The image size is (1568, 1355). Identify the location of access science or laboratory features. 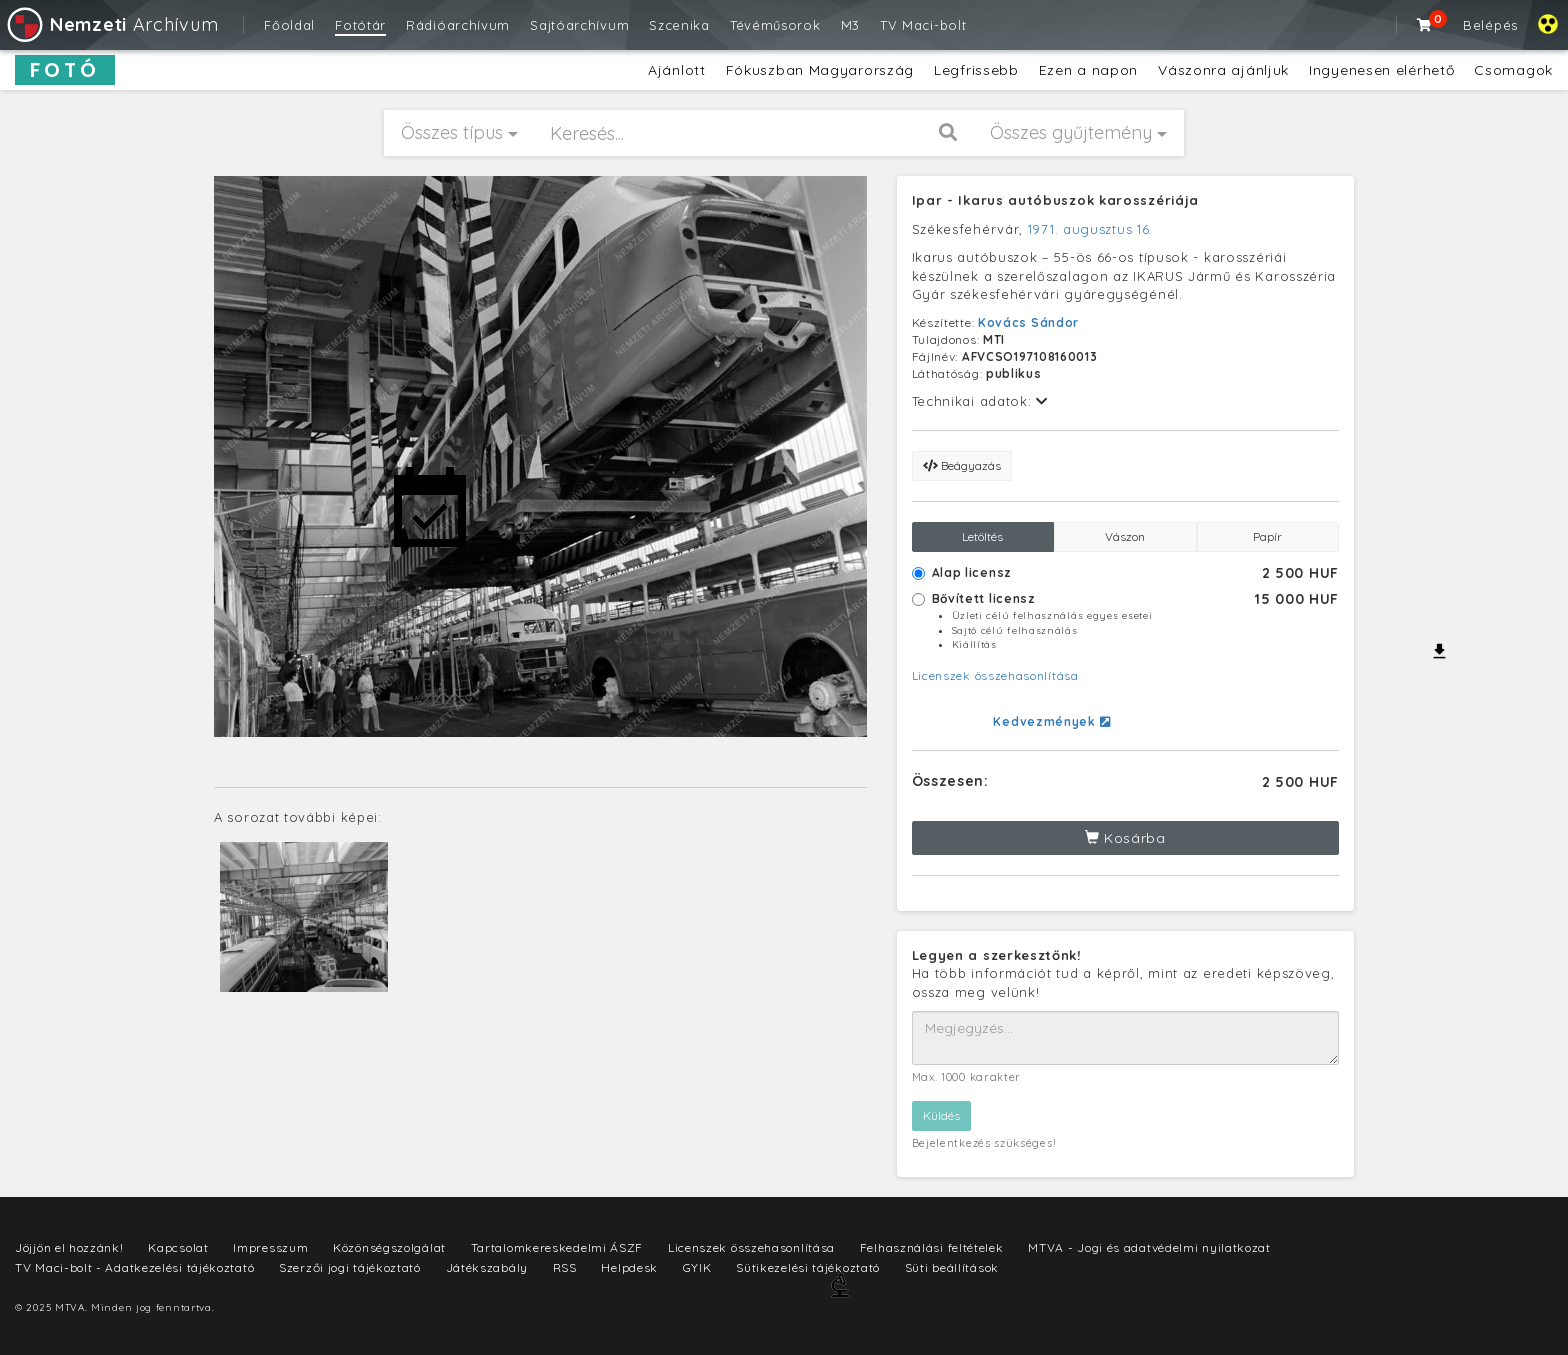
(840, 1285).